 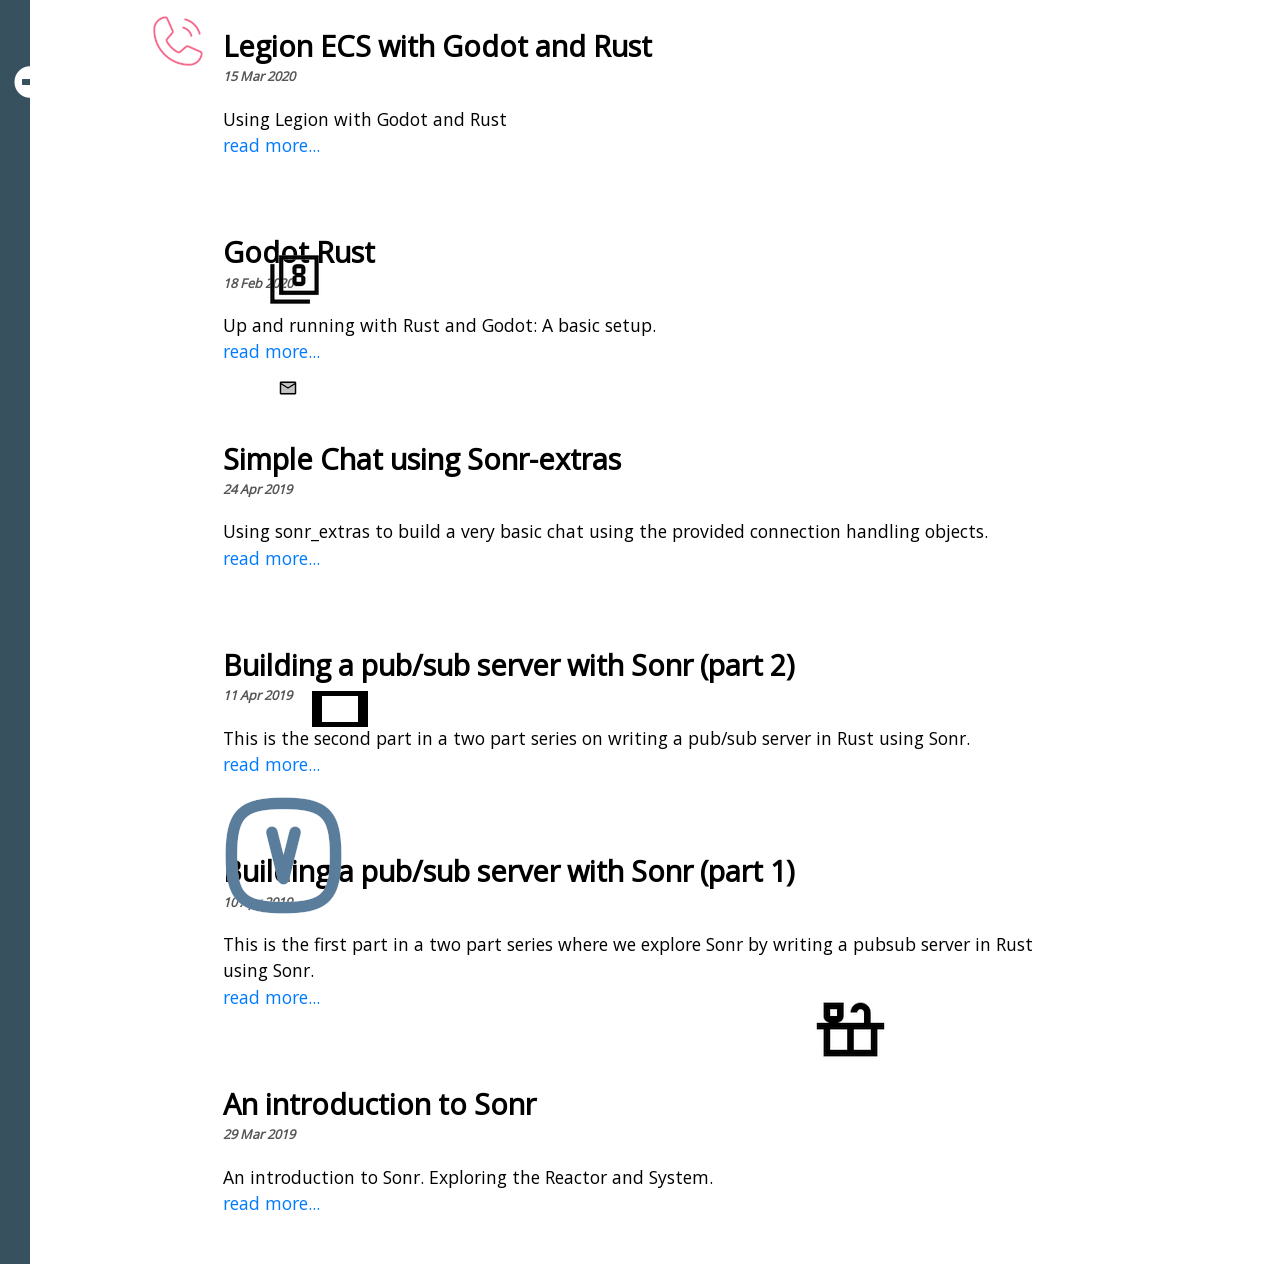 What do you see at coordinates (340, 709) in the screenshot?
I see `switch to landscape orientation mode` at bounding box center [340, 709].